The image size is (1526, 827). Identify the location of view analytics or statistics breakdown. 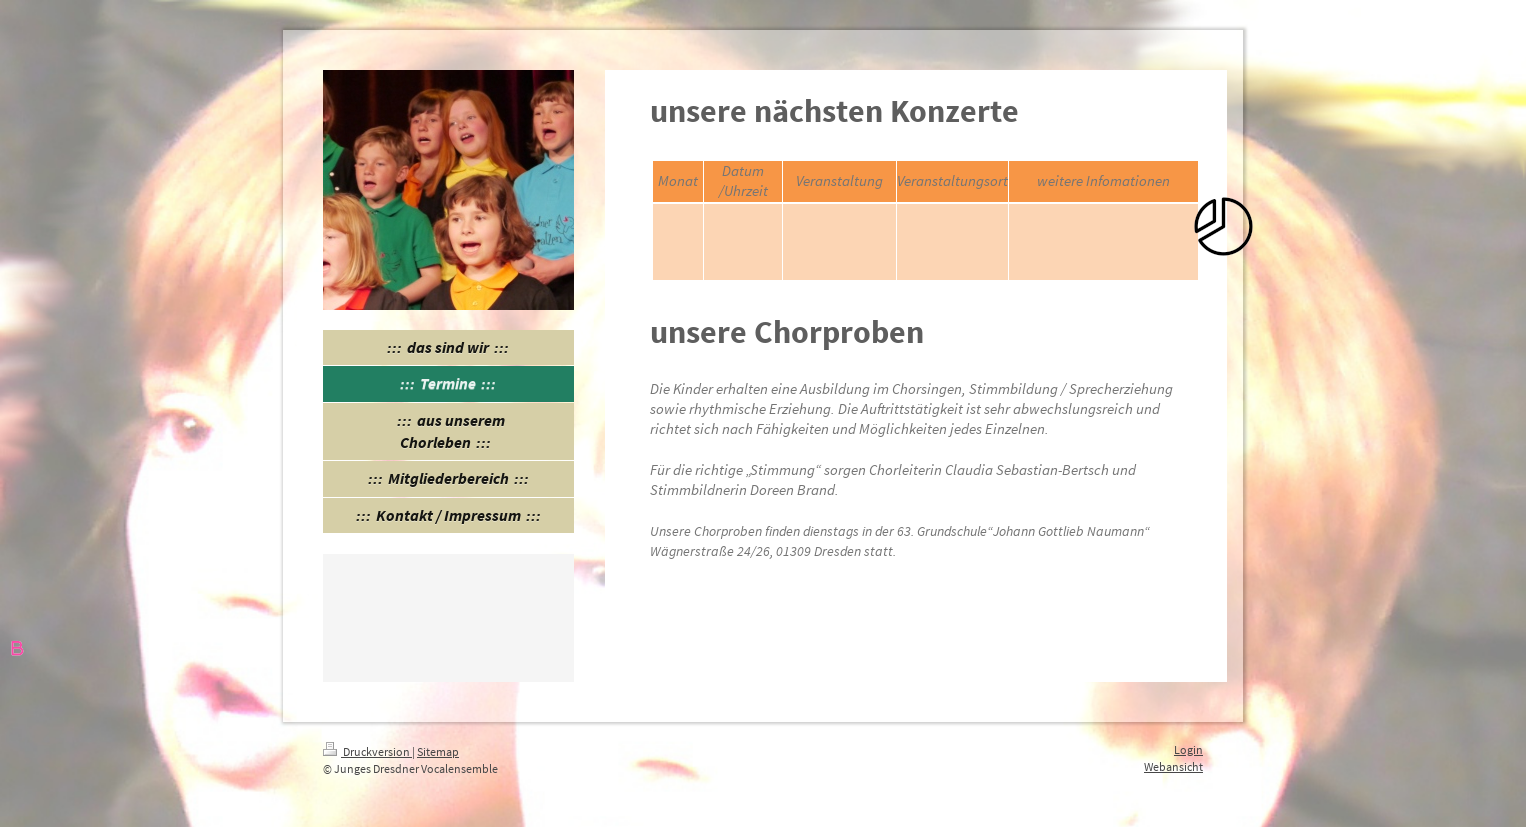
(1223, 226).